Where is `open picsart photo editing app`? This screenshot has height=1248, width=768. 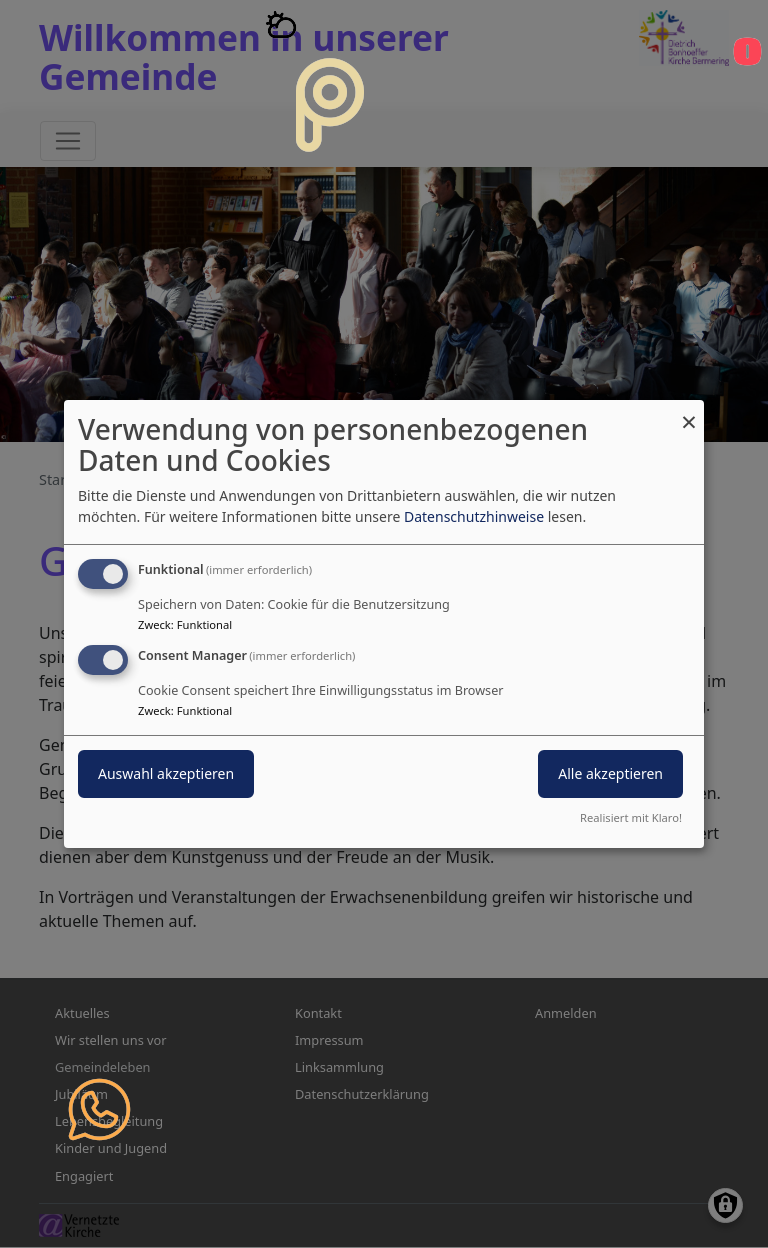
open picsart photo editing app is located at coordinates (330, 105).